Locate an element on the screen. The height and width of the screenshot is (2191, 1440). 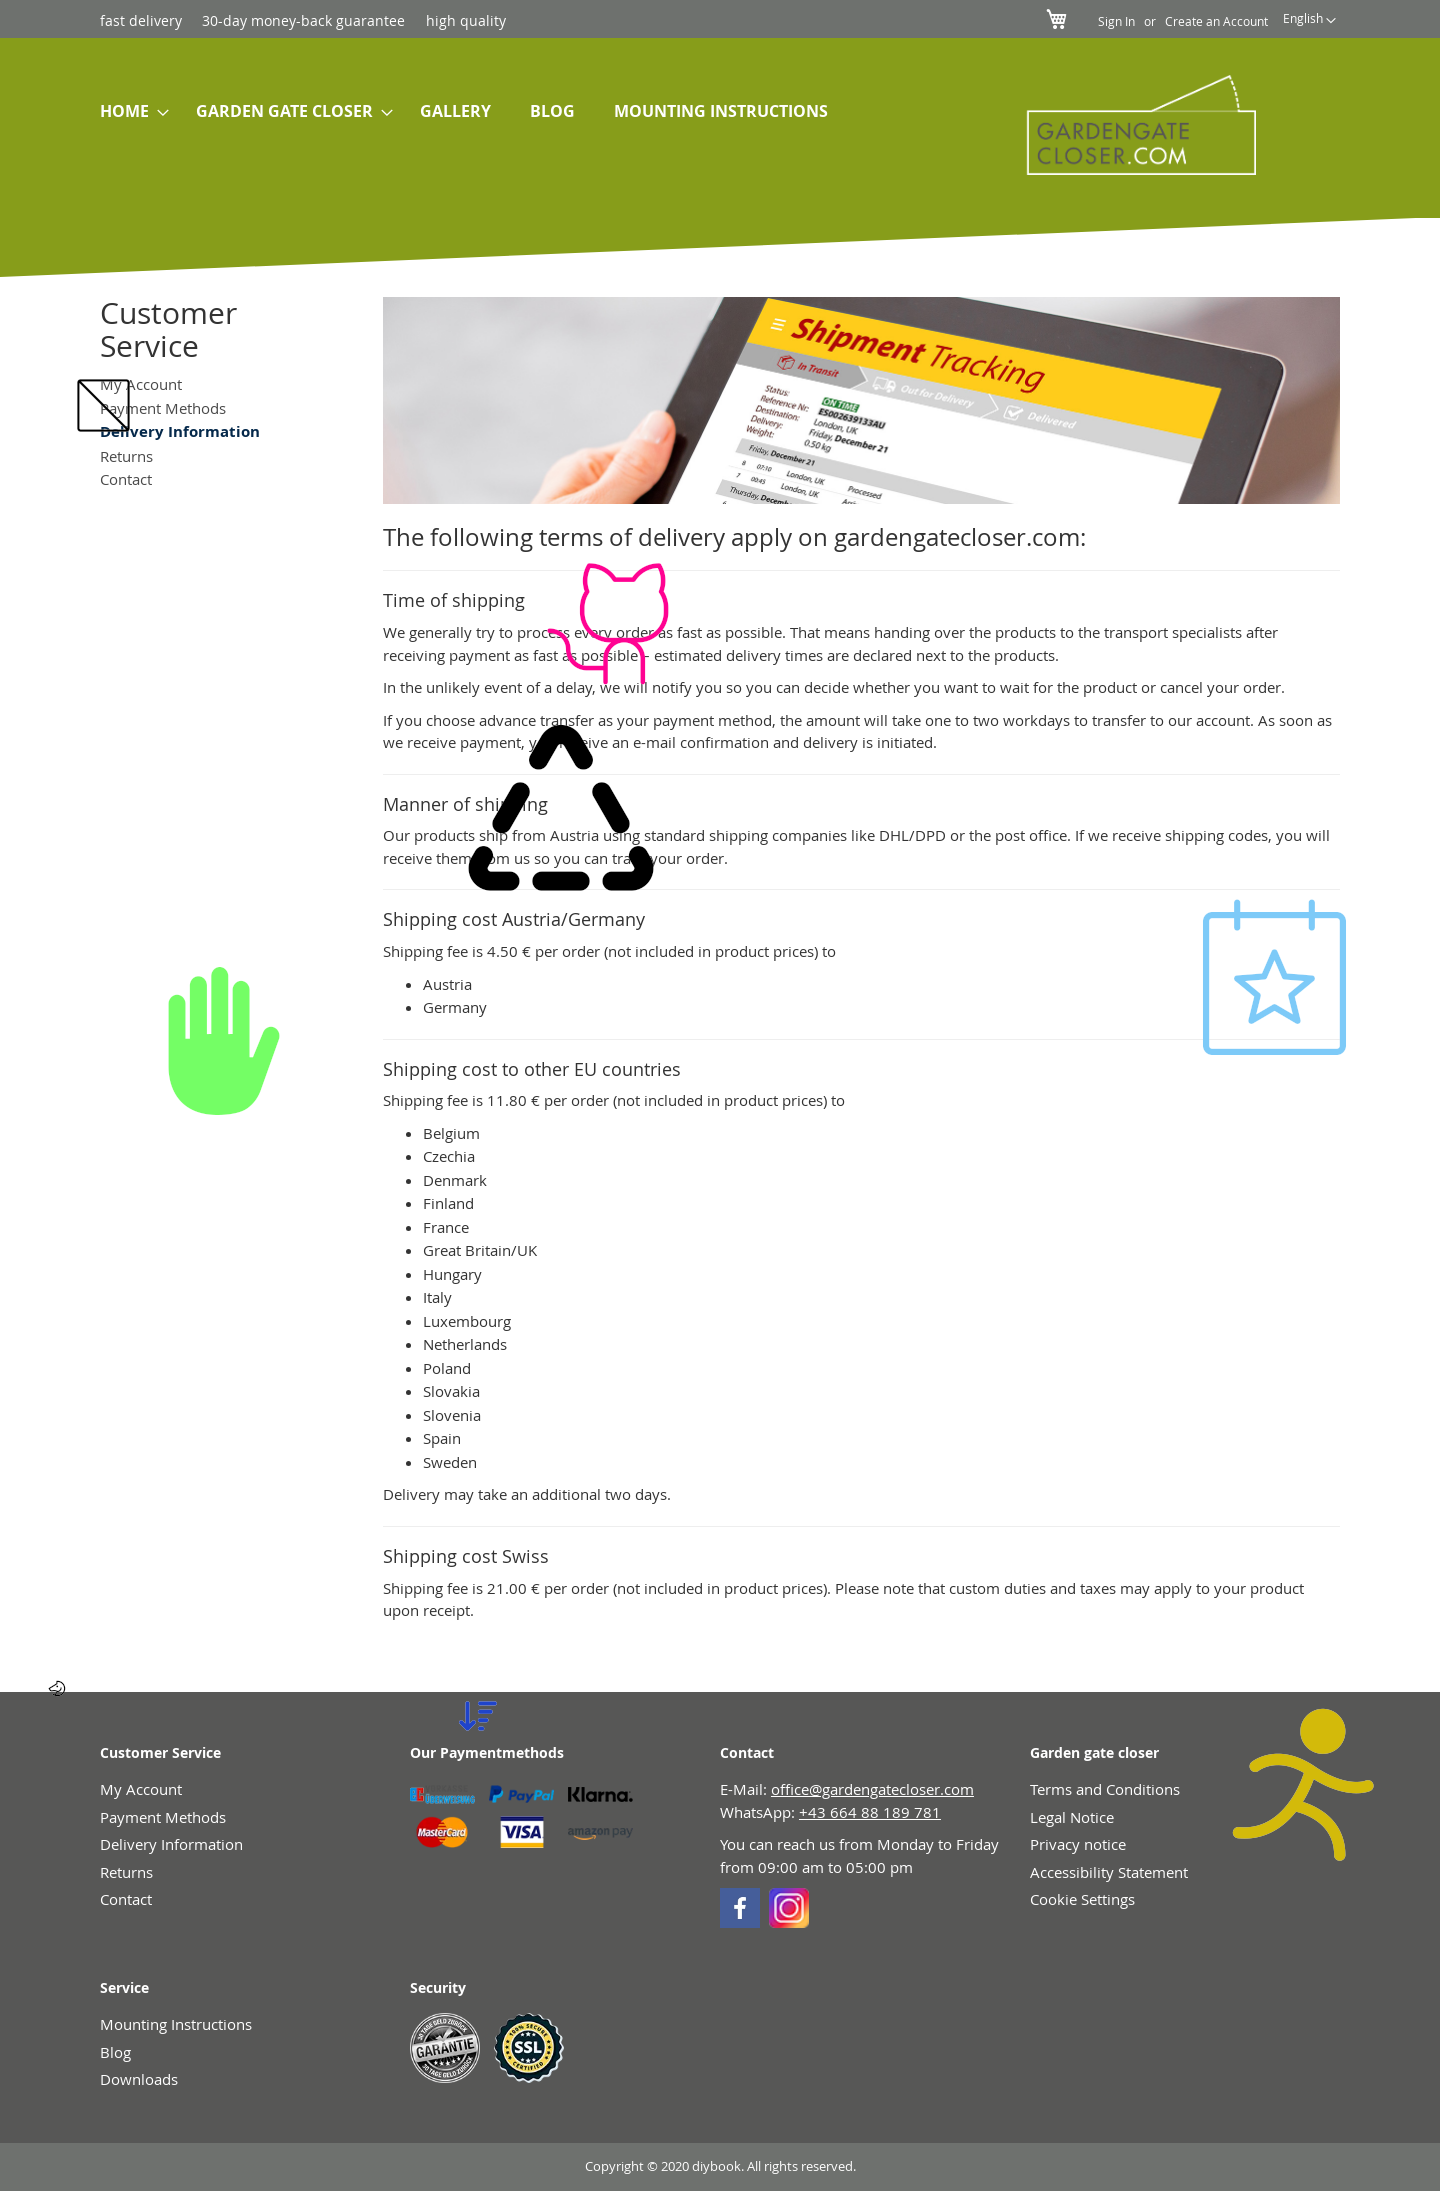
stop or halt an action is located at coordinates (224, 1041).